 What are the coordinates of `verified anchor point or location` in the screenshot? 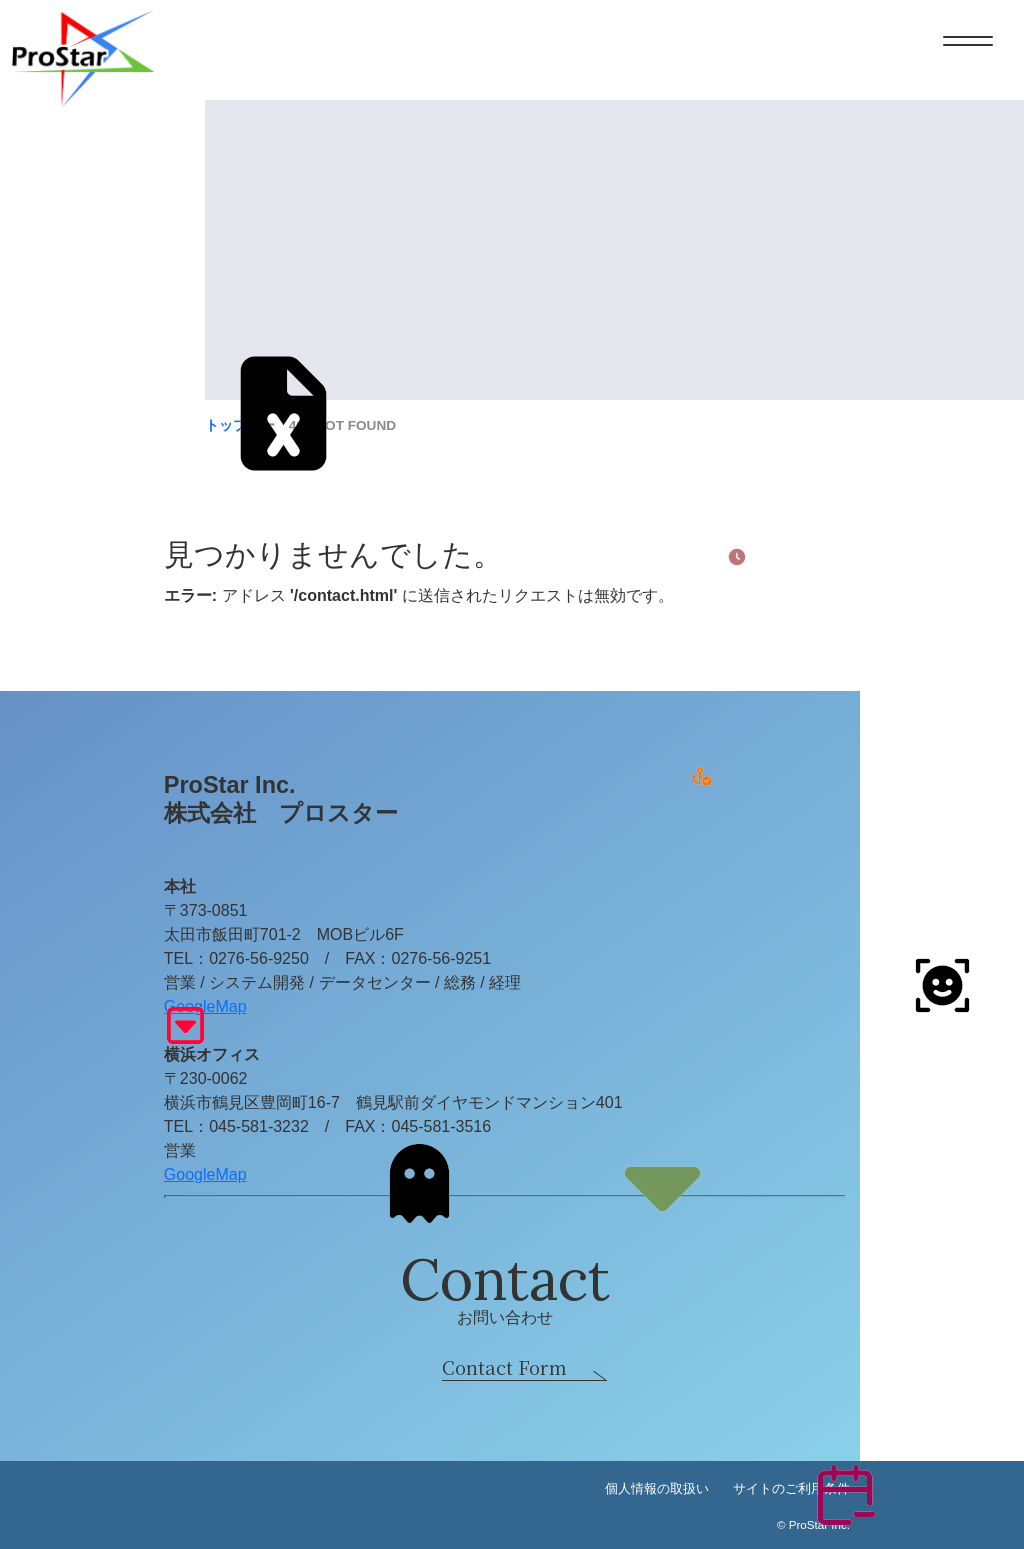 It's located at (701, 776).